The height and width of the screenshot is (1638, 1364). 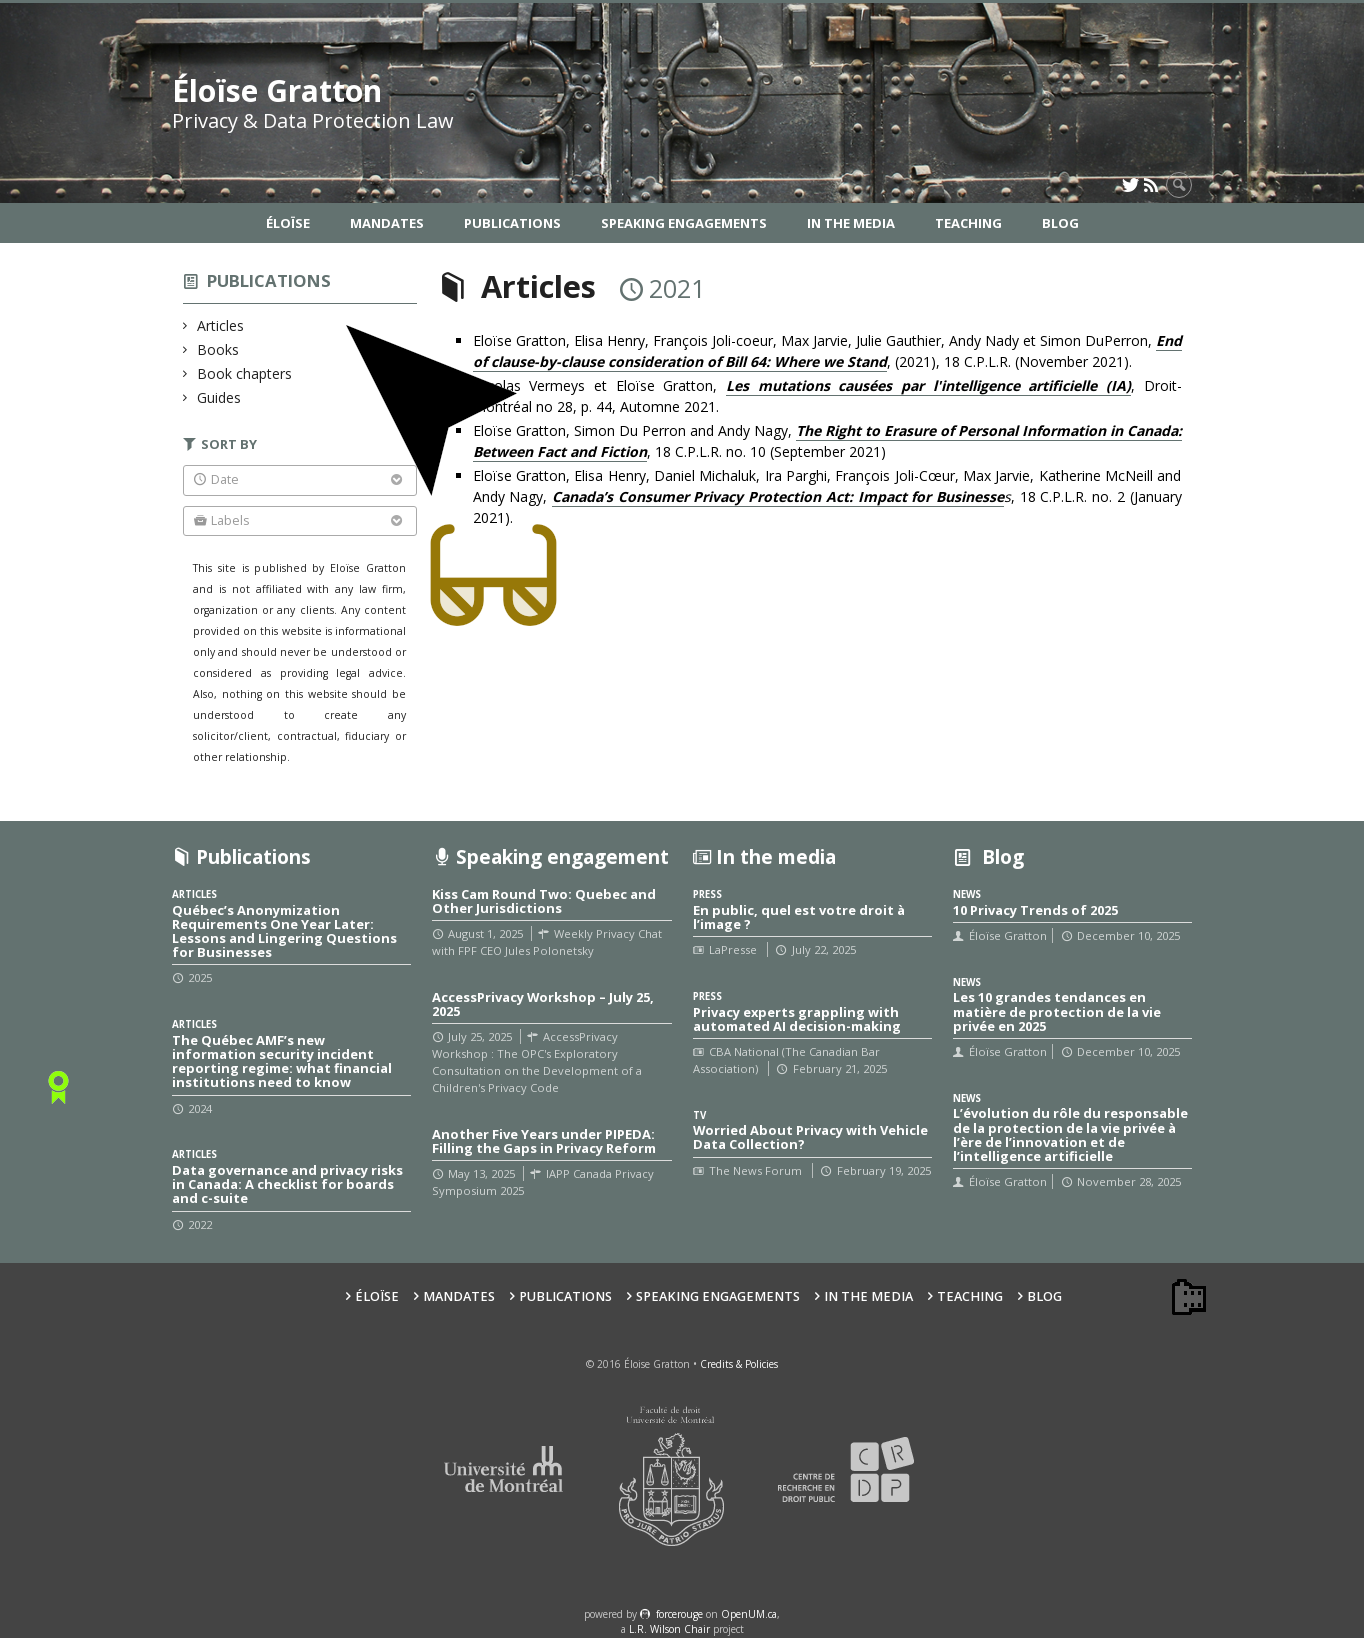 I want to click on access photos from camera roll, so click(x=1189, y=1298).